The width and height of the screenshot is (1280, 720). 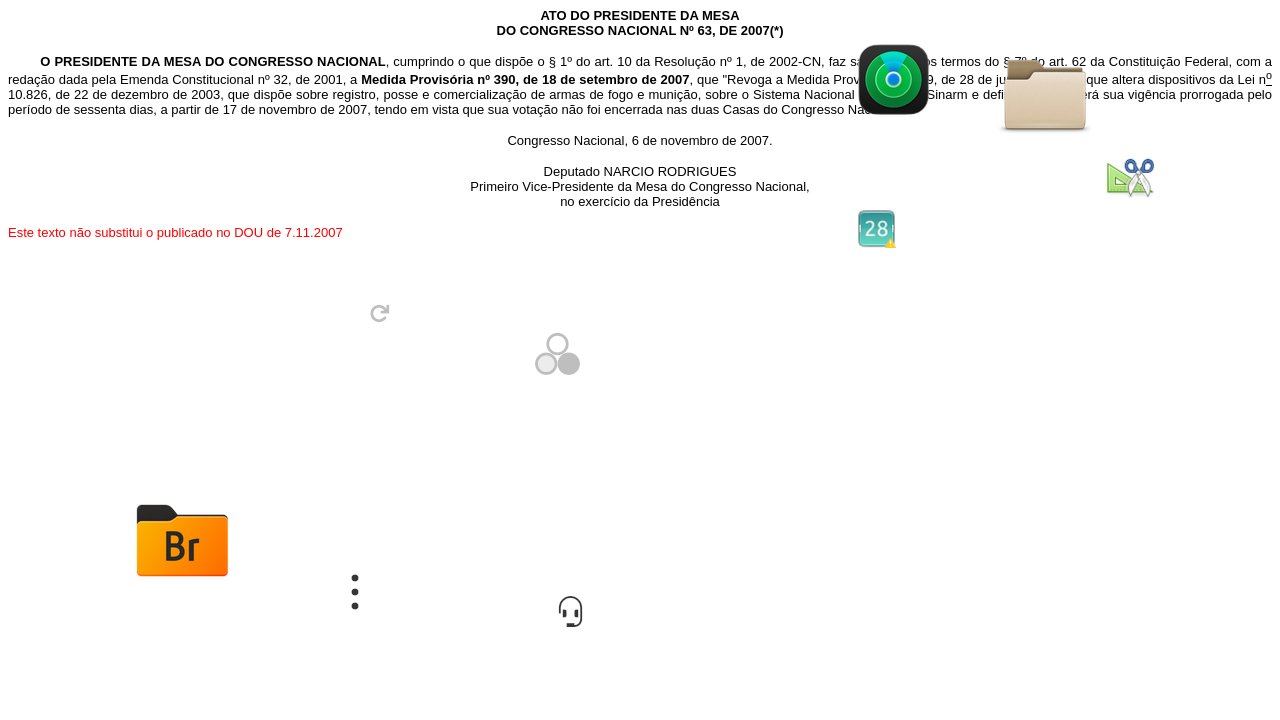 I want to click on audio or headset settings, so click(x=570, y=611).